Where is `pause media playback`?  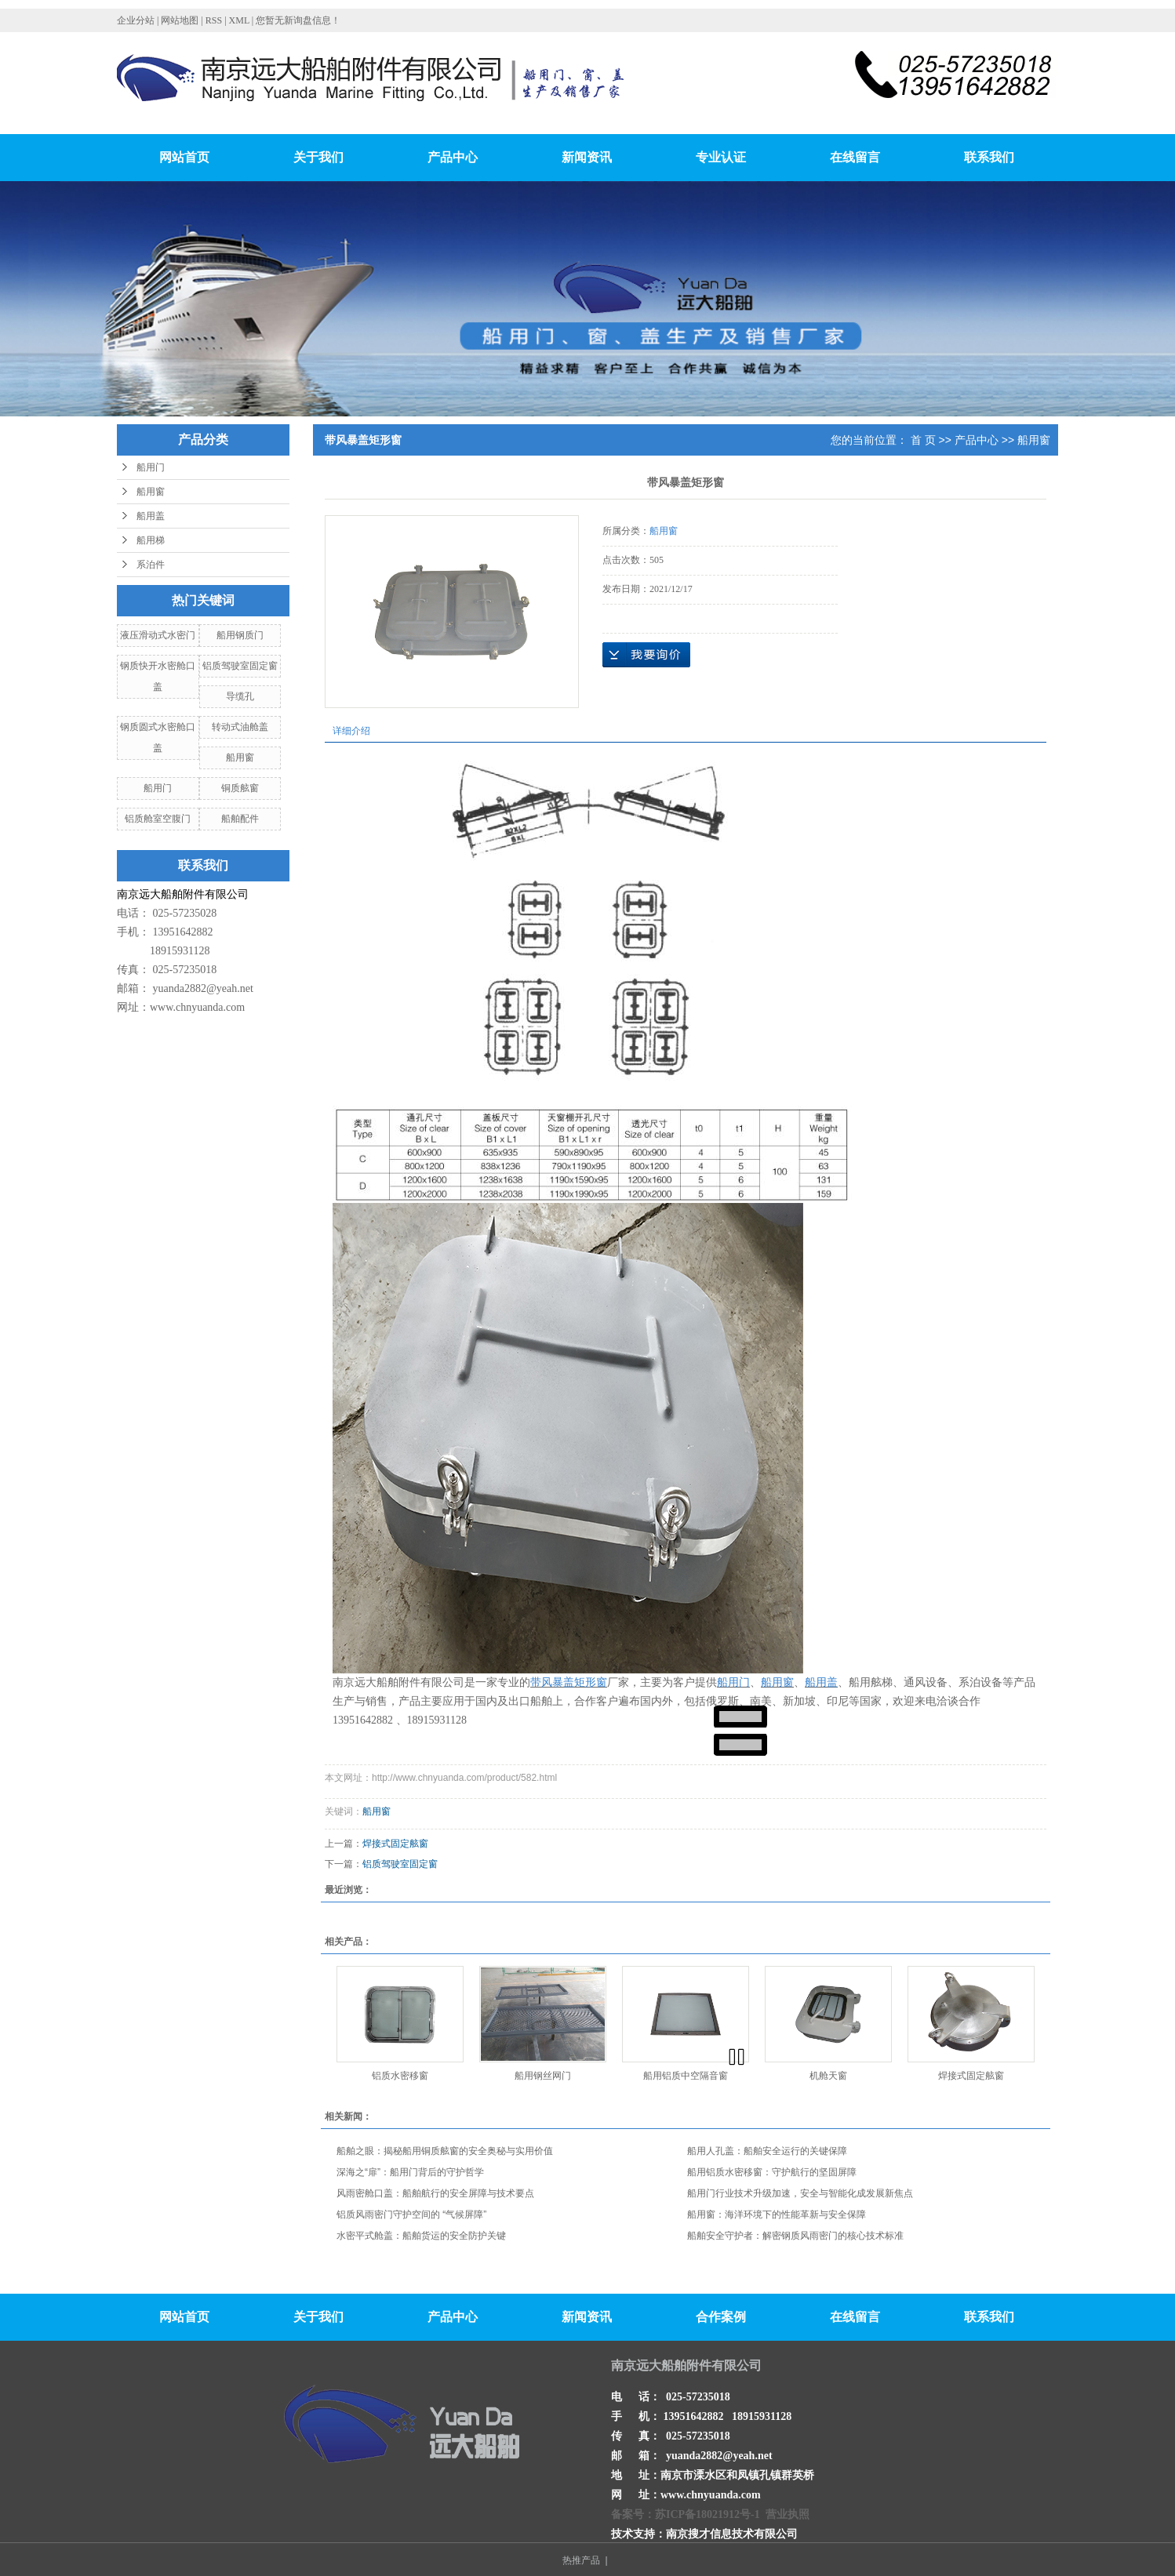 pause media playback is located at coordinates (737, 2057).